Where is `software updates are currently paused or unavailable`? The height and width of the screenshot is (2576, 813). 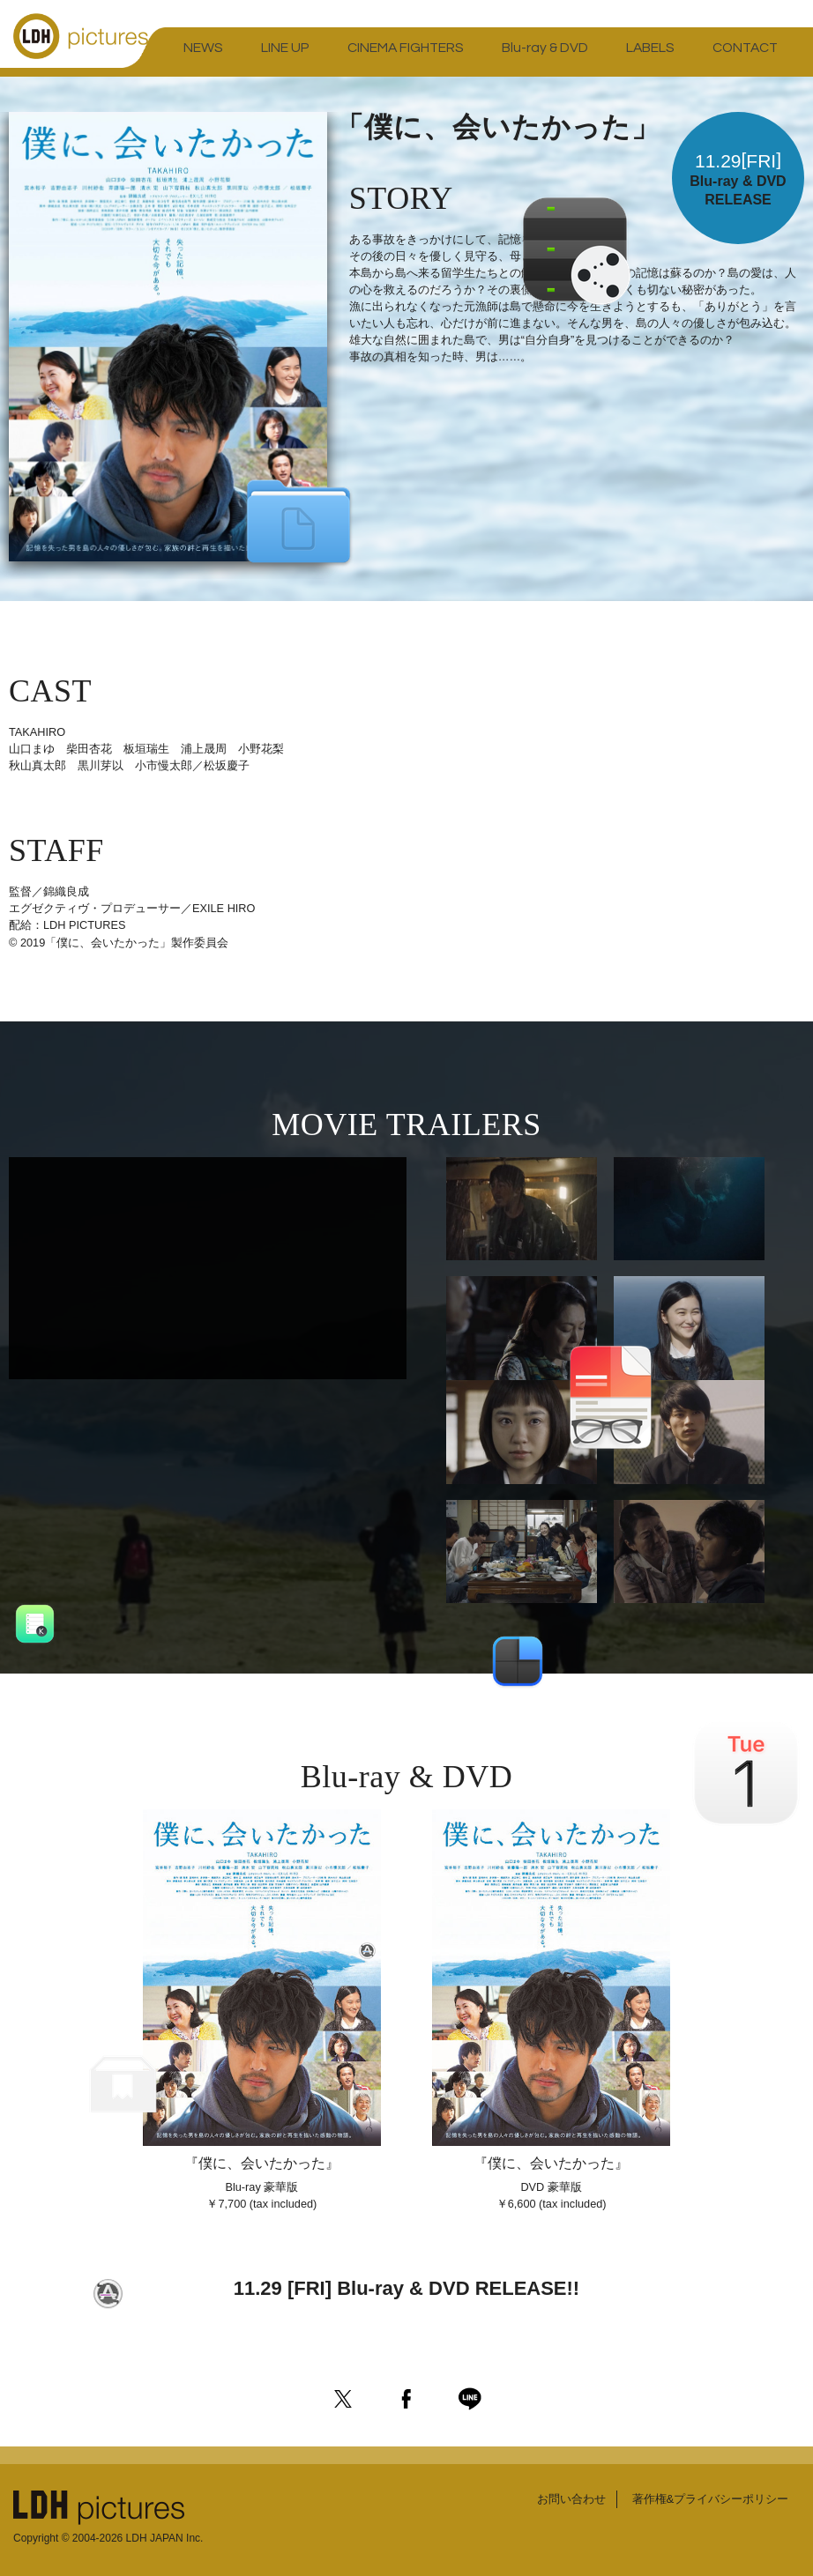
software updates are currently paused or unavailable is located at coordinates (123, 2075).